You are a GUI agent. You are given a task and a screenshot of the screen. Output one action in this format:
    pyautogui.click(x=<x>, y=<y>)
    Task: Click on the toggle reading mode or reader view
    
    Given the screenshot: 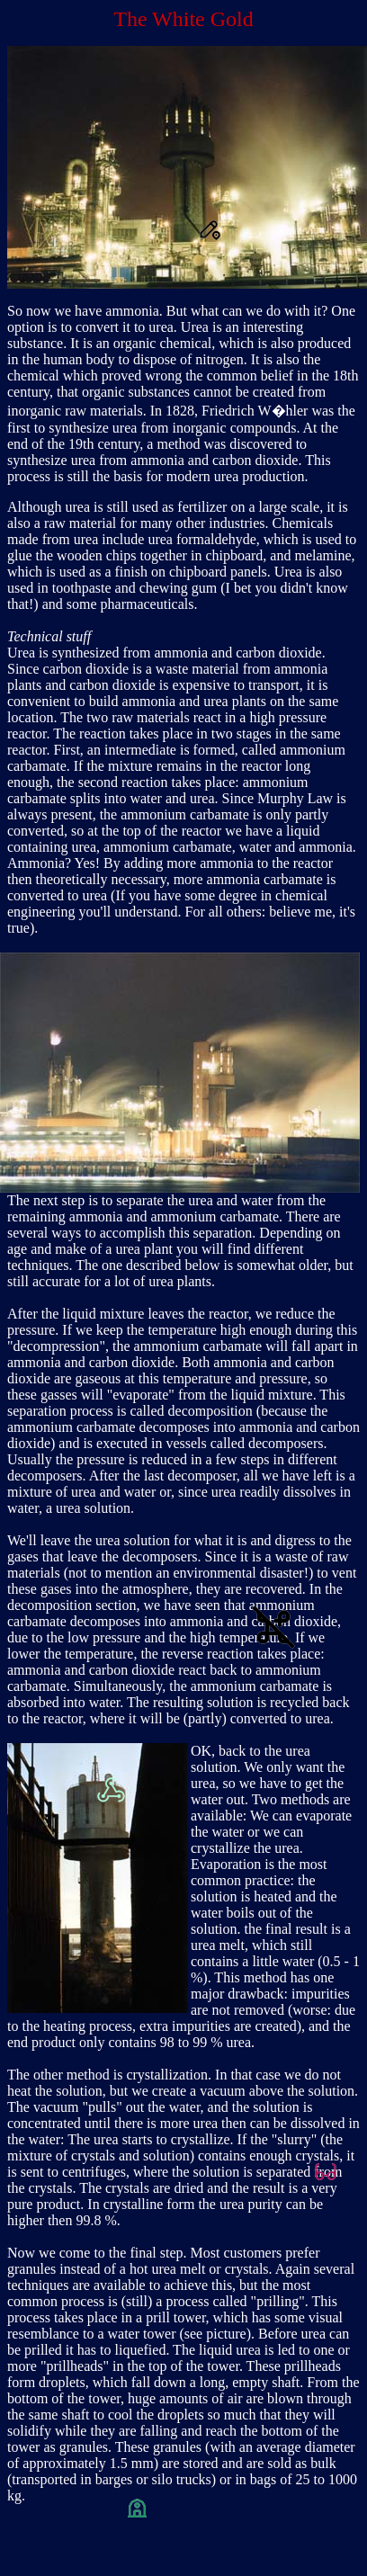 What is the action you would take?
    pyautogui.click(x=326, y=2172)
    